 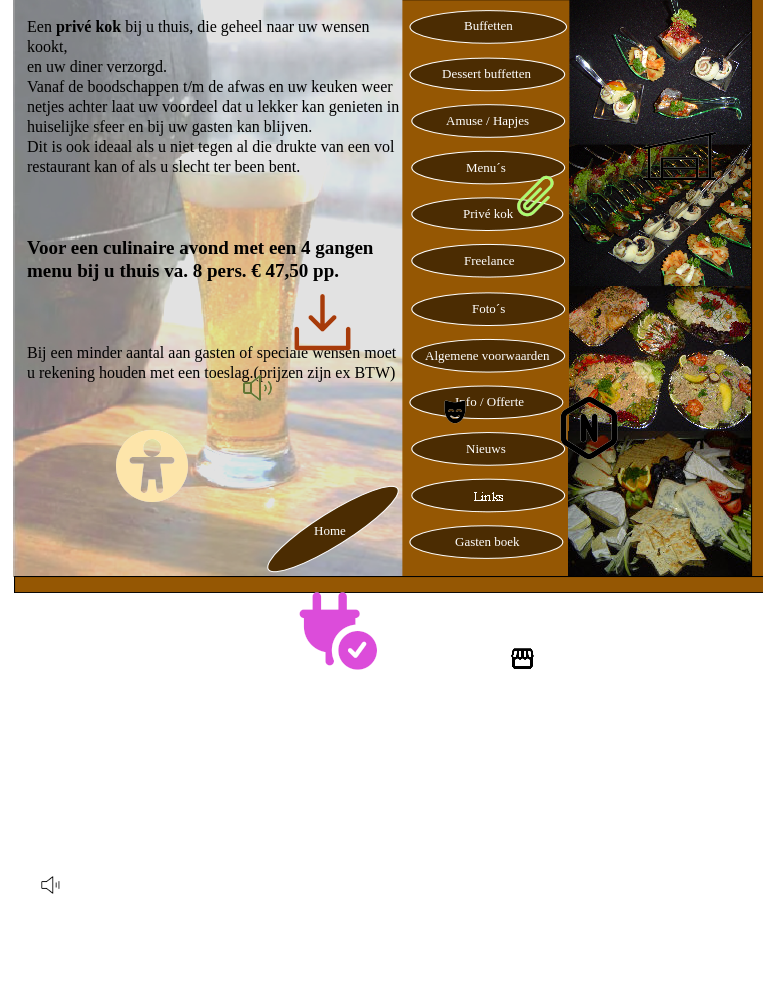 I want to click on indicates a node or network element, so click(x=589, y=428).